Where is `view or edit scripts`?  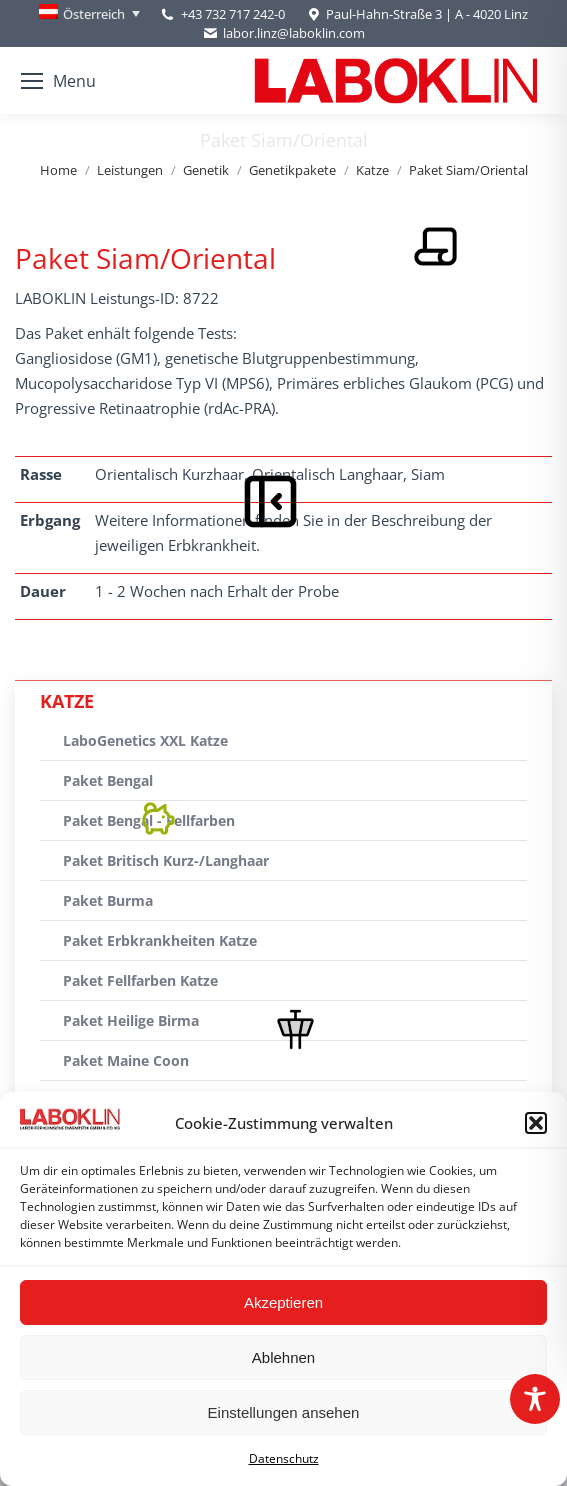 view or edit scripts is located at coordinates (435, 246).